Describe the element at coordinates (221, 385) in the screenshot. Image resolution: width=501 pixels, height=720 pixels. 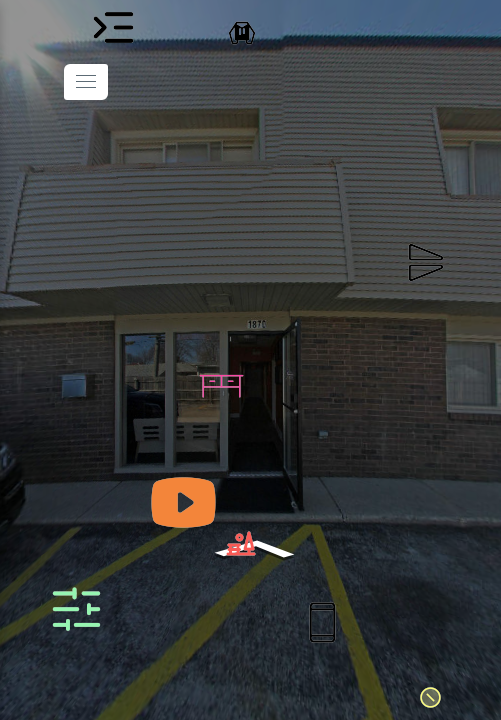
I see `access desk or workspace settings` at that location.